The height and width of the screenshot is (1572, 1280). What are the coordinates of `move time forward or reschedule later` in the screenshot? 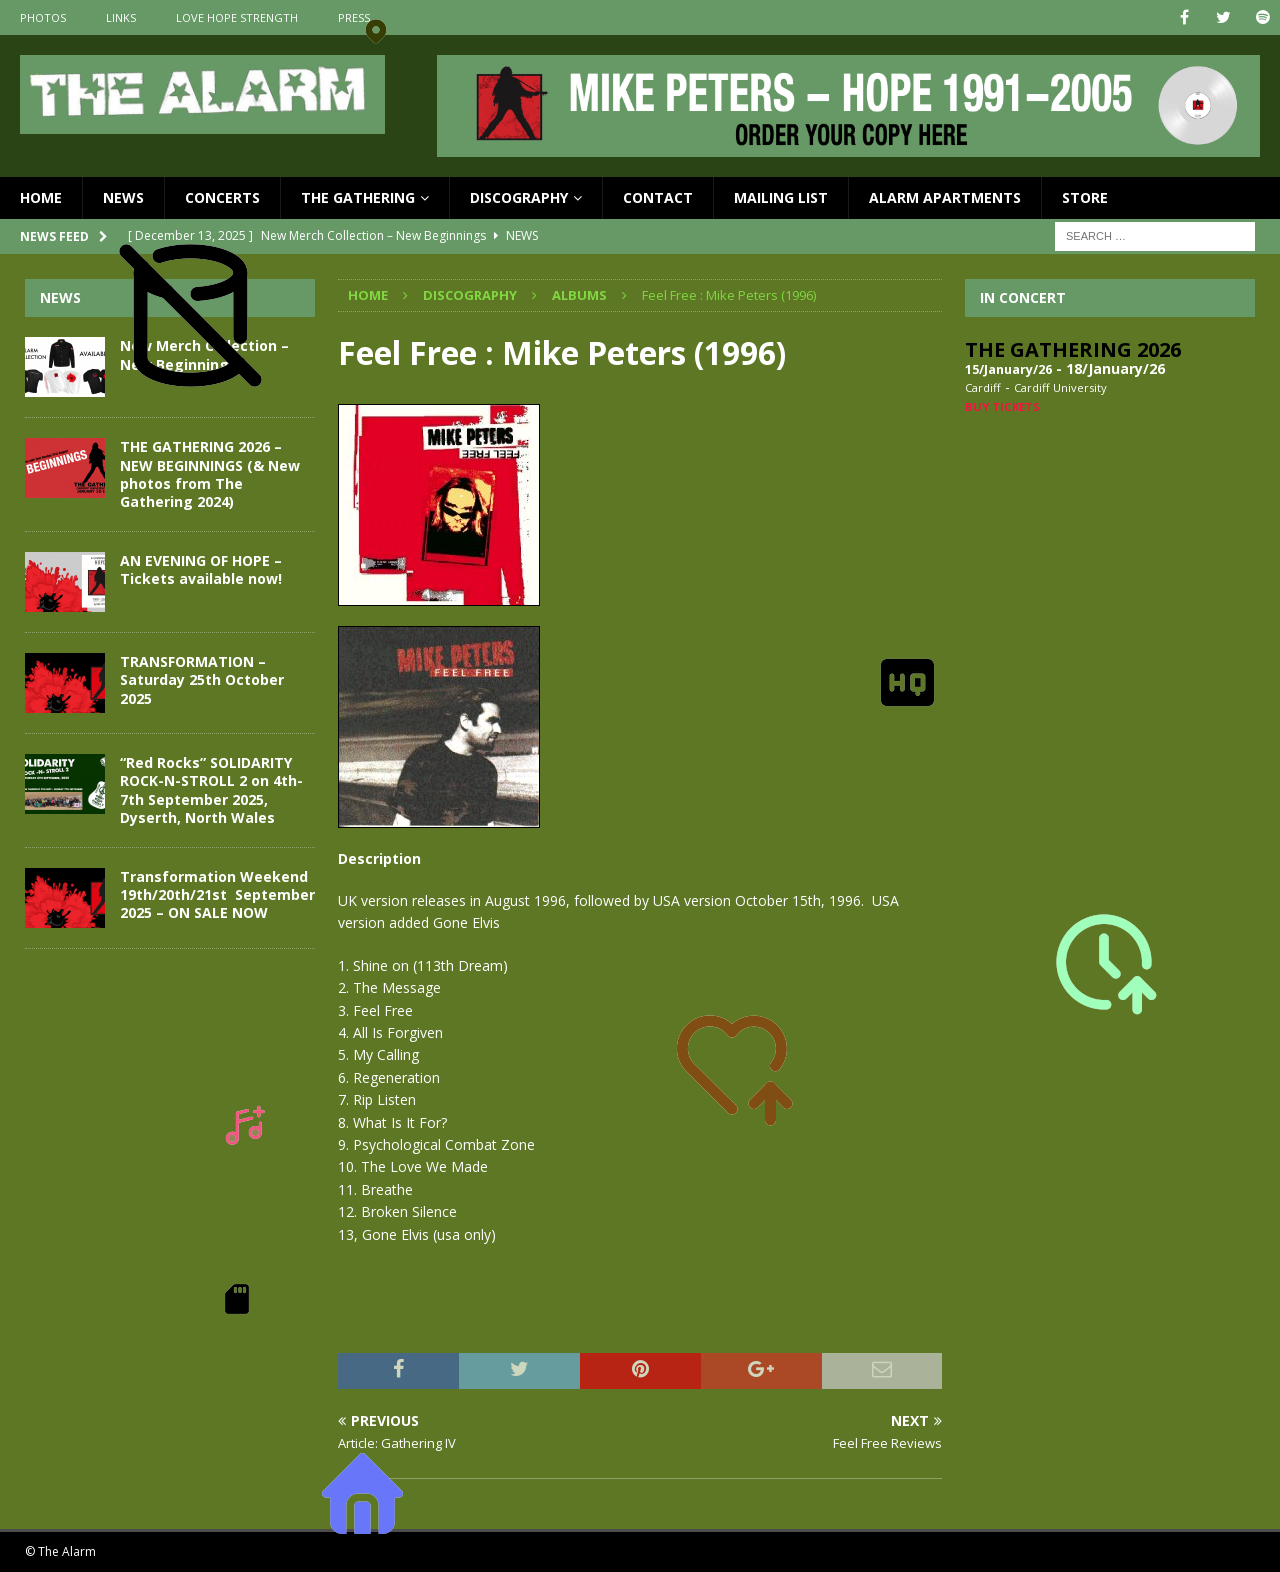 It's located at (1104, 962).